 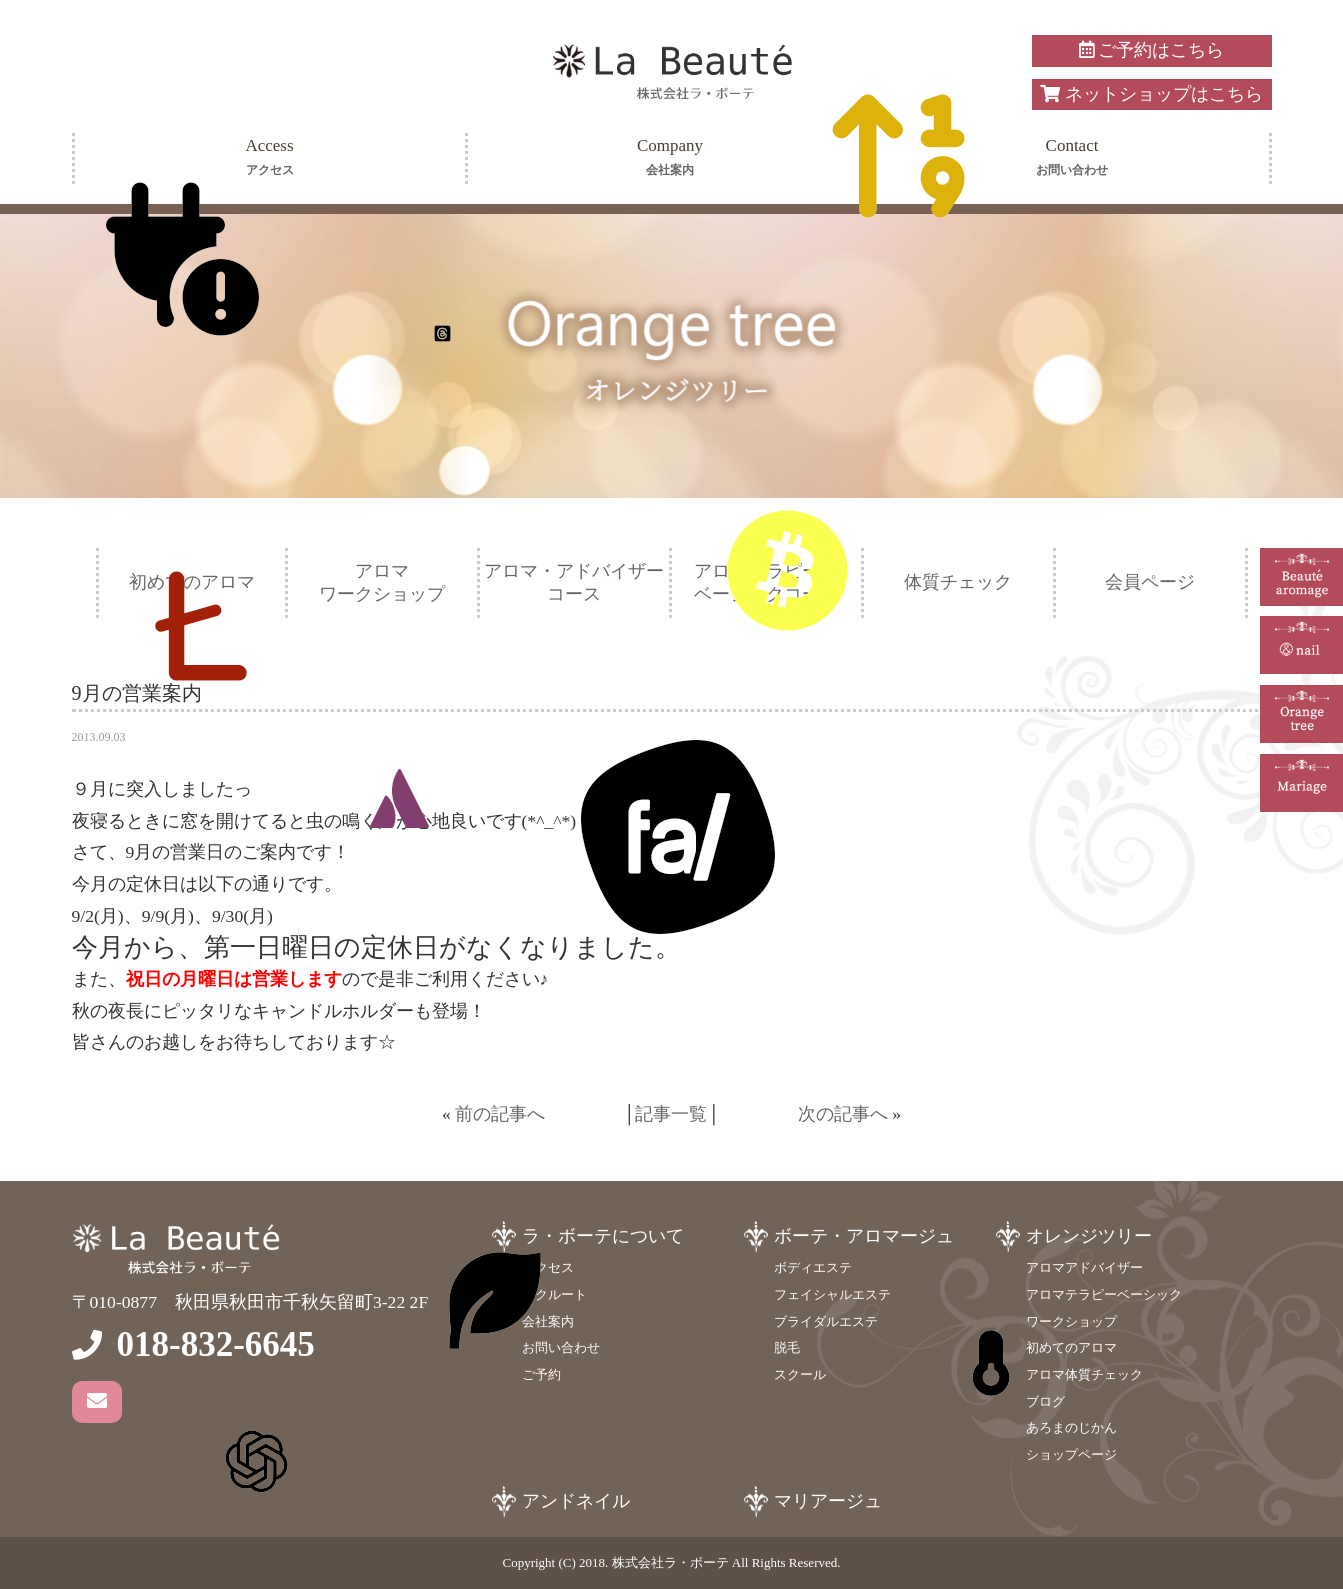 What do you see at coordinates (495, 1298) in the screenshot?
I see `indicates eco-friendly or sustainable option` at bounding box center [495, 1298].